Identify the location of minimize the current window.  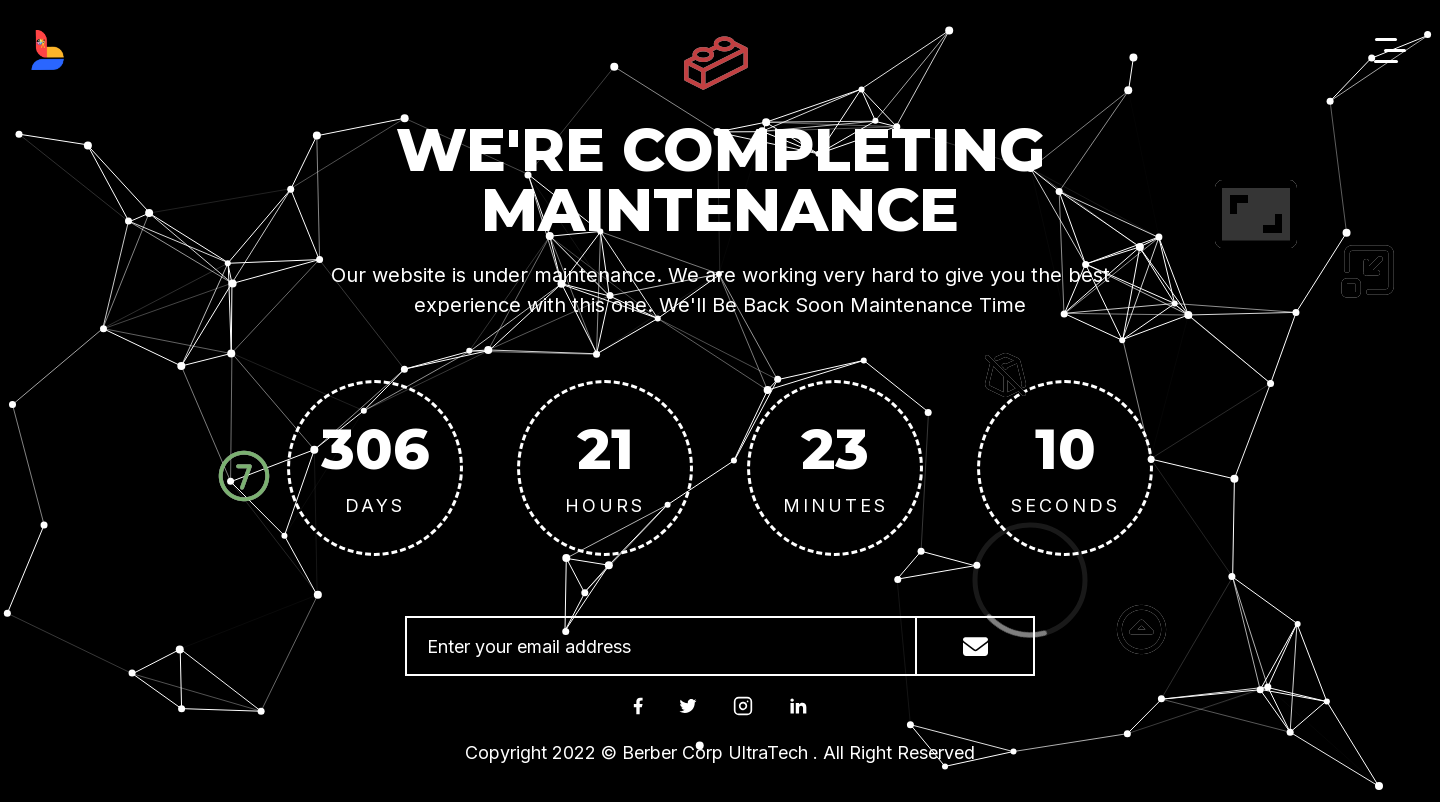
(1369, 270).